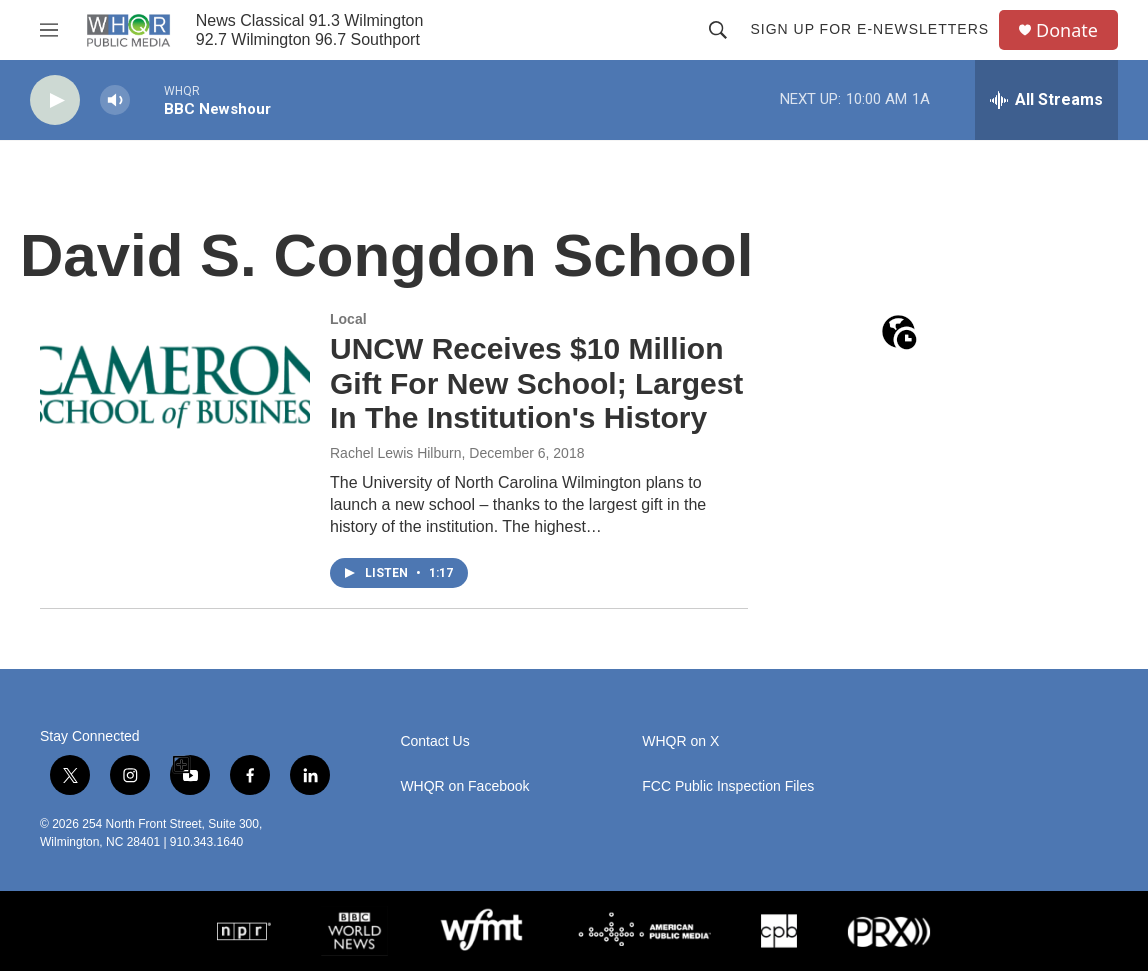 The image size is (1148, 971). I want to click on add a new item or create new content, so click(181, 764).